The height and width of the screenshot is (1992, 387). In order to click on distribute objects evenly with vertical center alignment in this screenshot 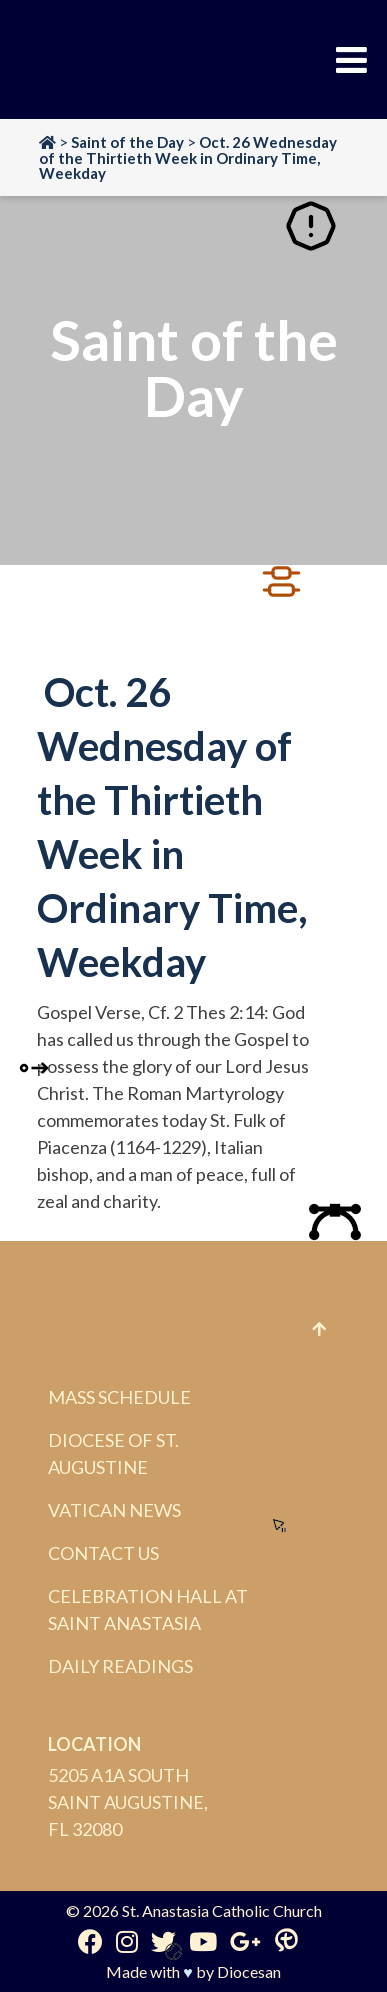, I will do `click(281, 581)`.